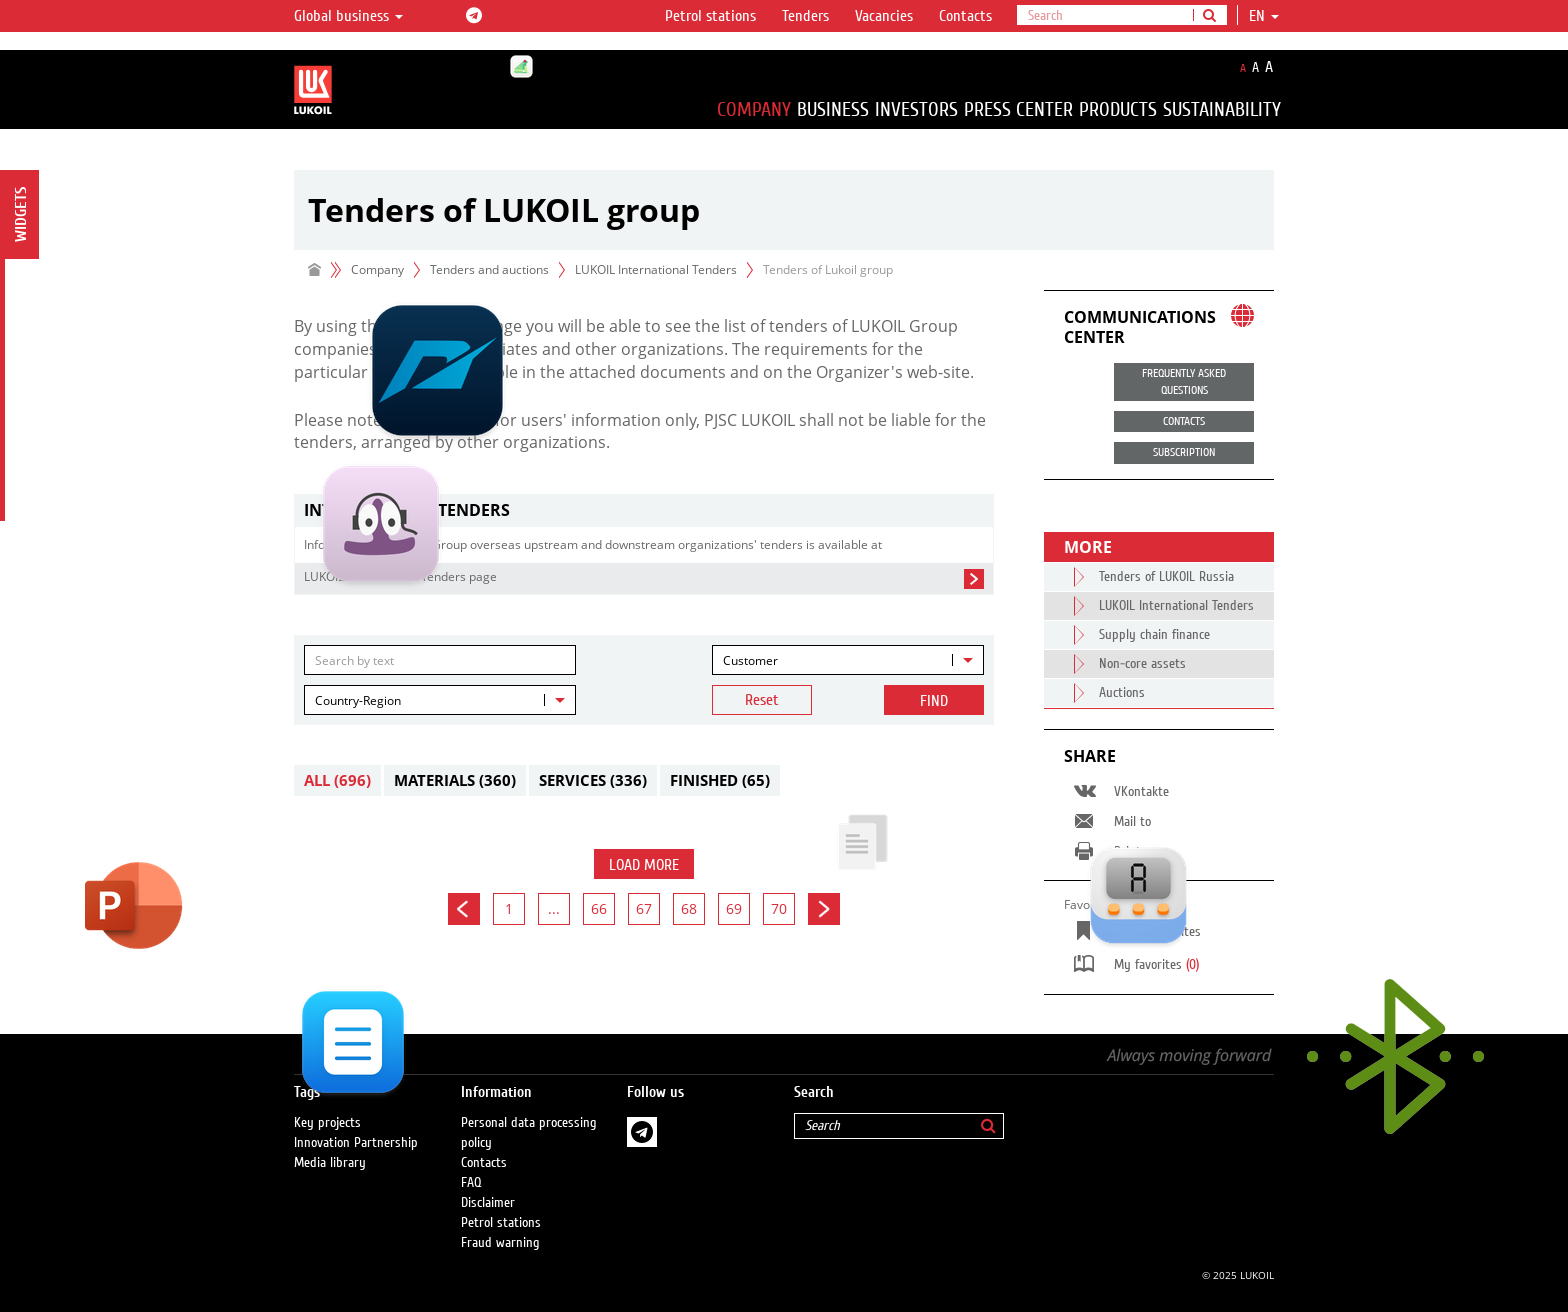  What do you see at coordinates (1395, 1056) in the screenshot?
I see `bluetooth is enabled and active` at bounding box center [1395, 1056].